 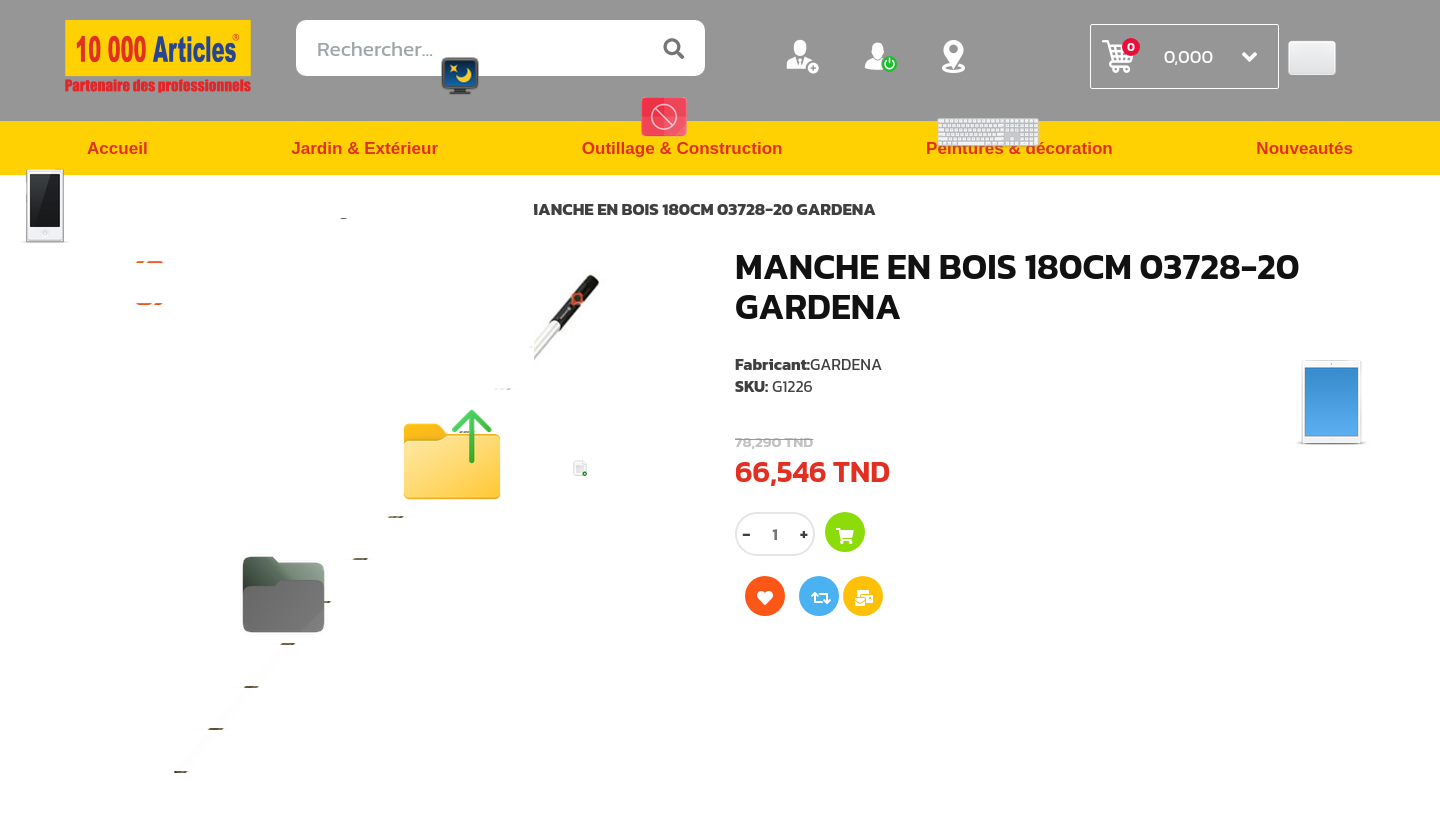 What do you see at coordinates (580, 468) in the screenshot?
I see `create a new document` at bounding box center [580, 468].